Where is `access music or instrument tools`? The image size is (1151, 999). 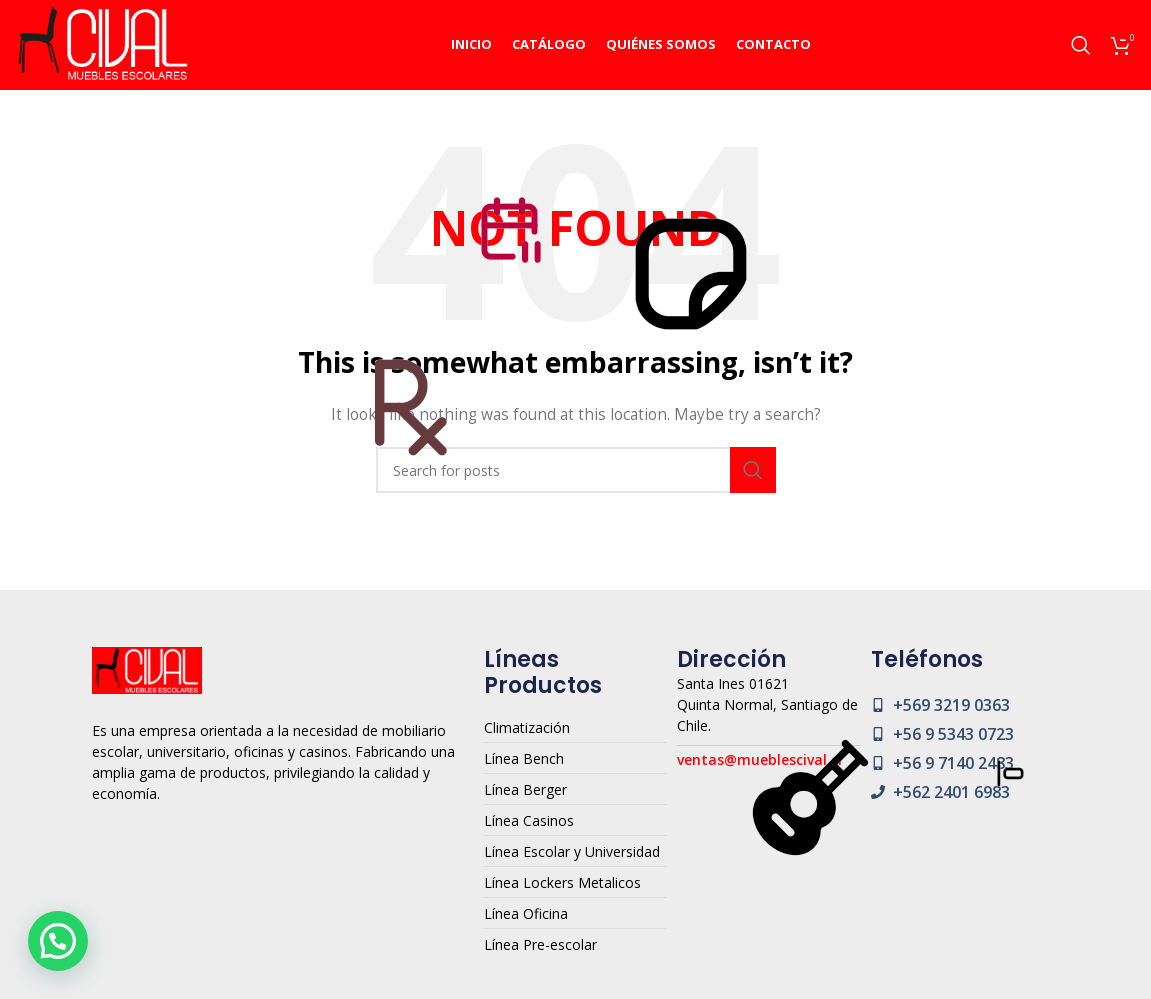
access music or instrument tools is located at coordinates (809, 798).